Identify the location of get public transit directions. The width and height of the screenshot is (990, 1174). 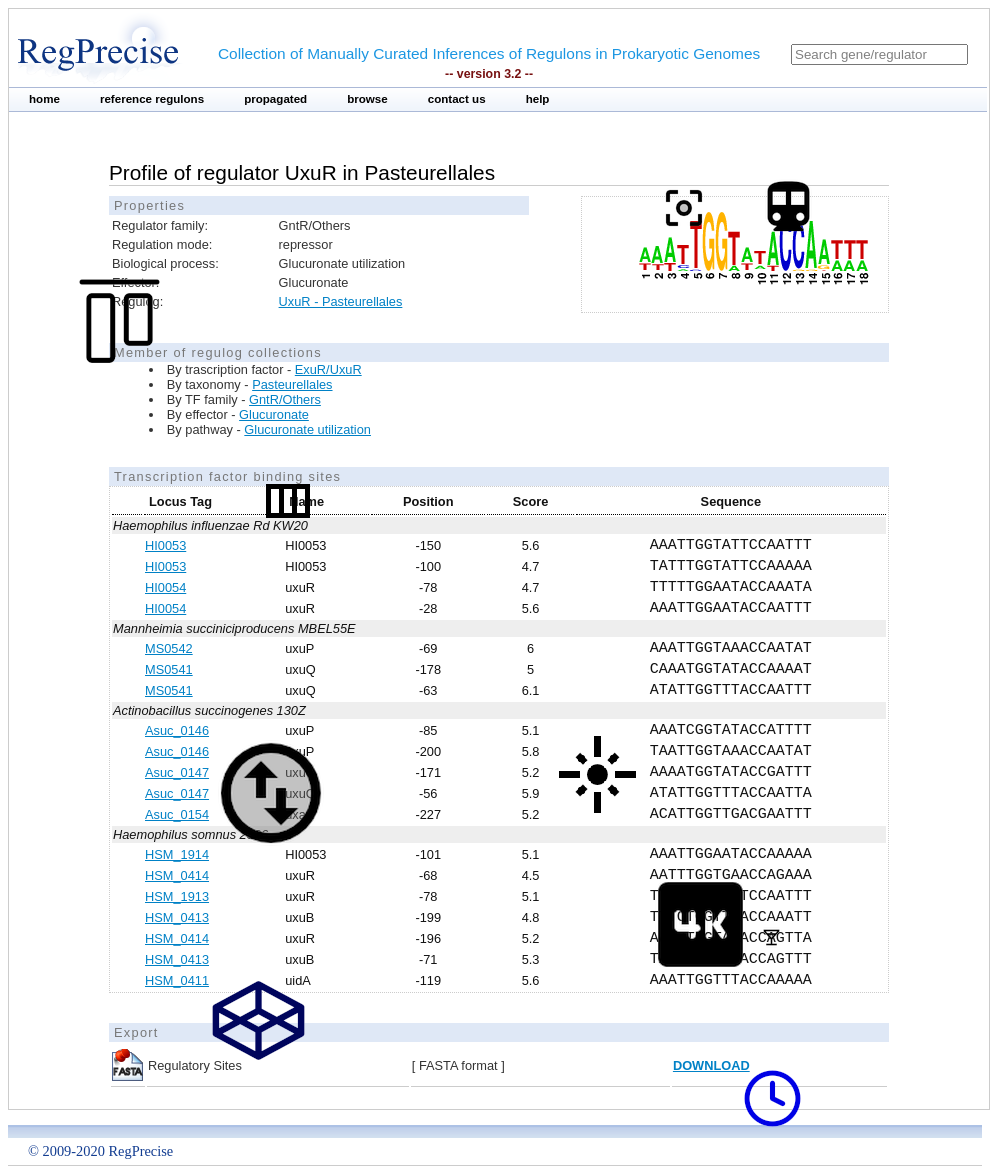
(788, 207).